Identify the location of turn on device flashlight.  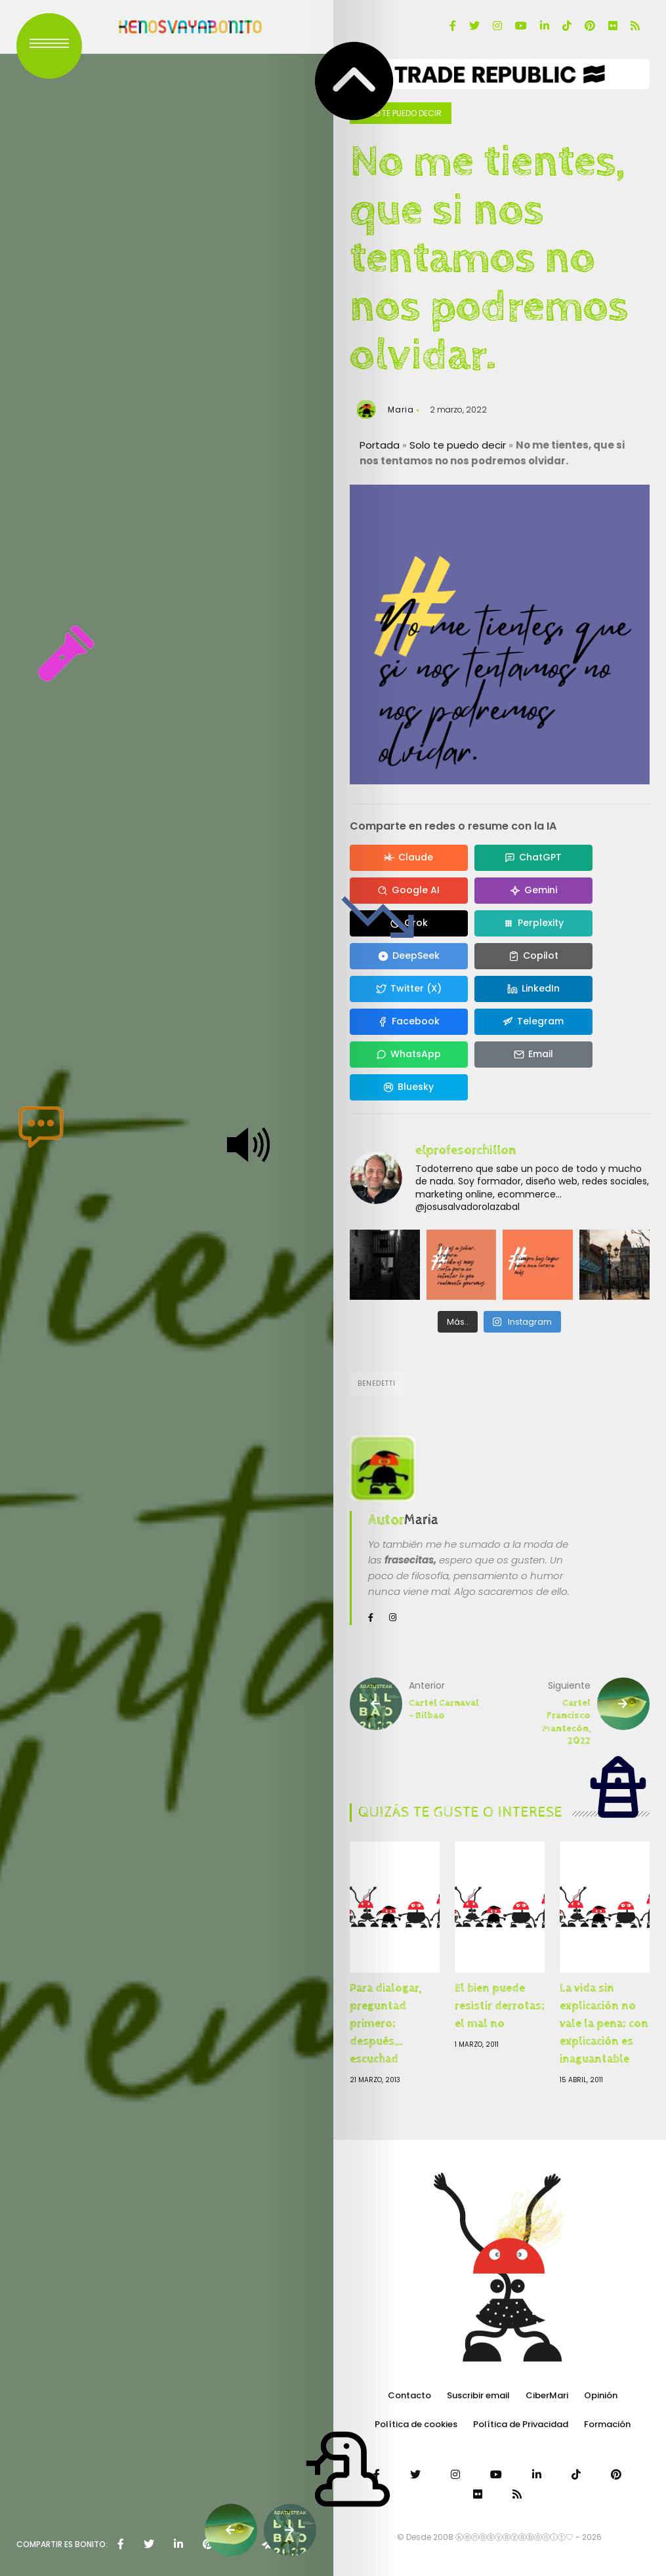
(66, 653).